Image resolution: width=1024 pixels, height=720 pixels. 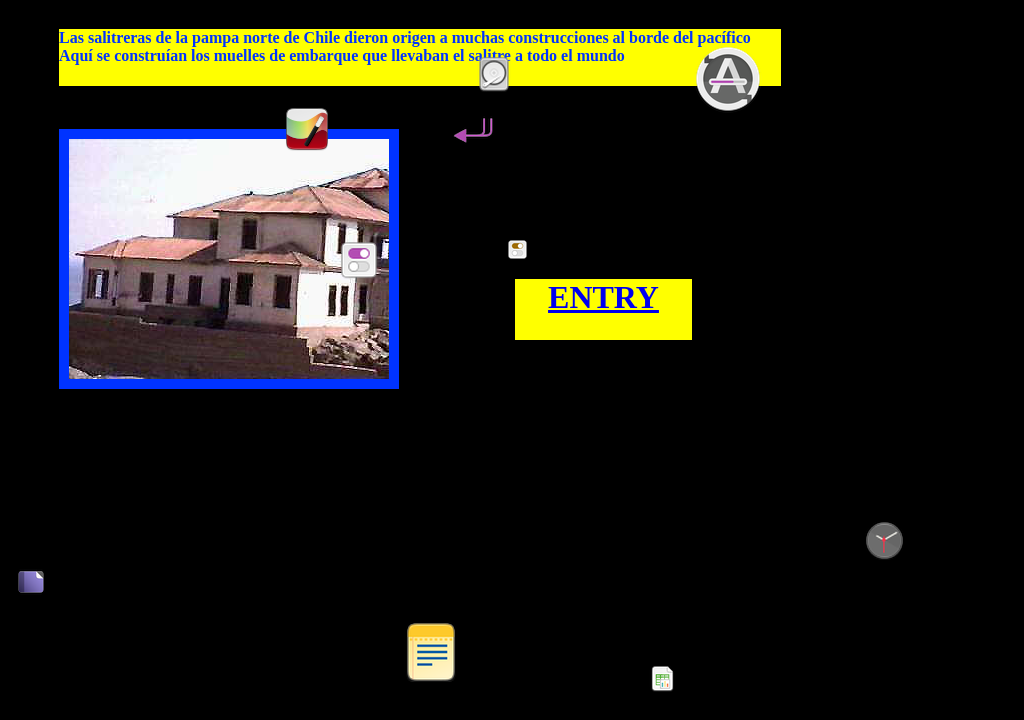 What do you see at coordinates (472, 127) in the screenshot?
I see `reply to all recipients of an email` at bounding box center [472, 127].